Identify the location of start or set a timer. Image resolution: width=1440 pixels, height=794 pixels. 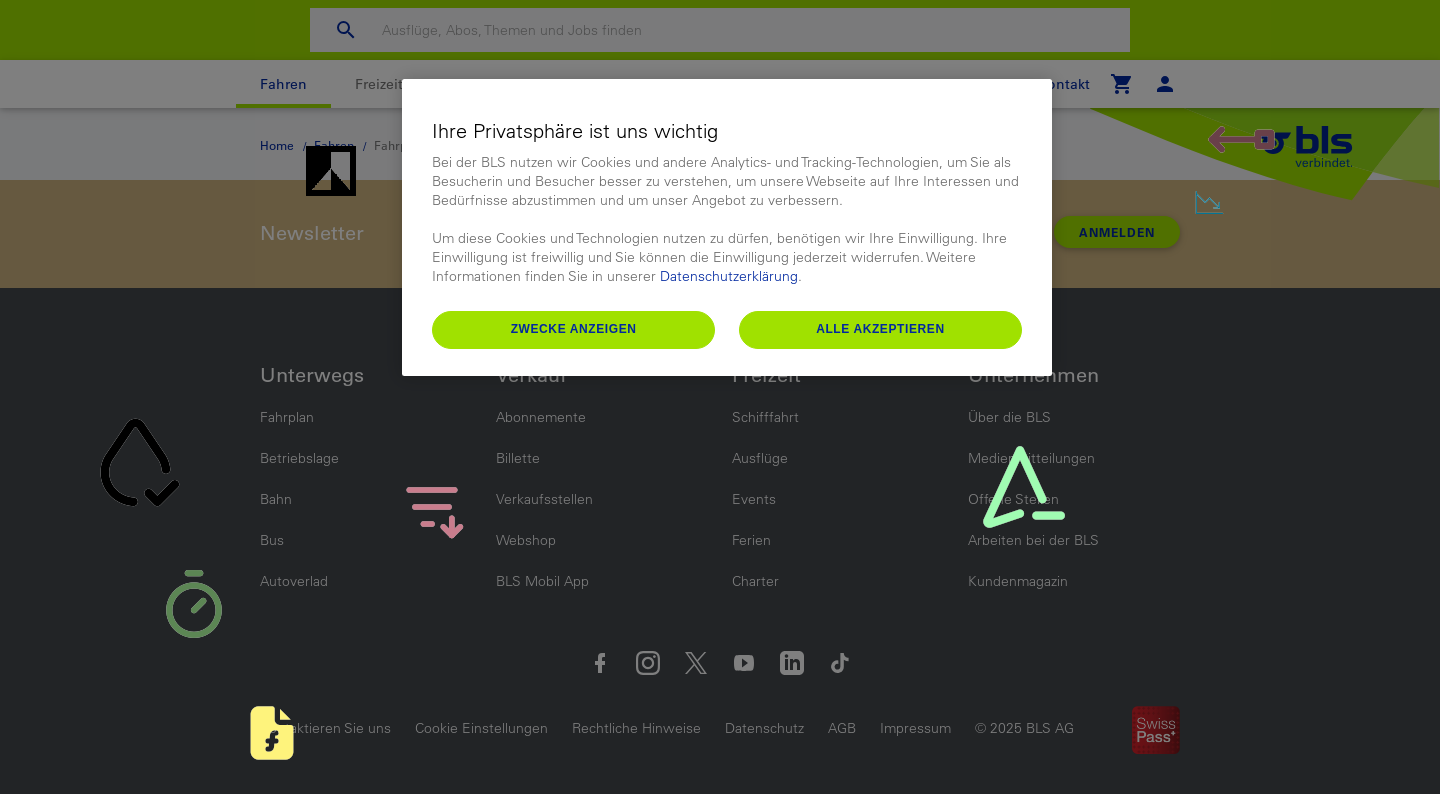
(194, 604).